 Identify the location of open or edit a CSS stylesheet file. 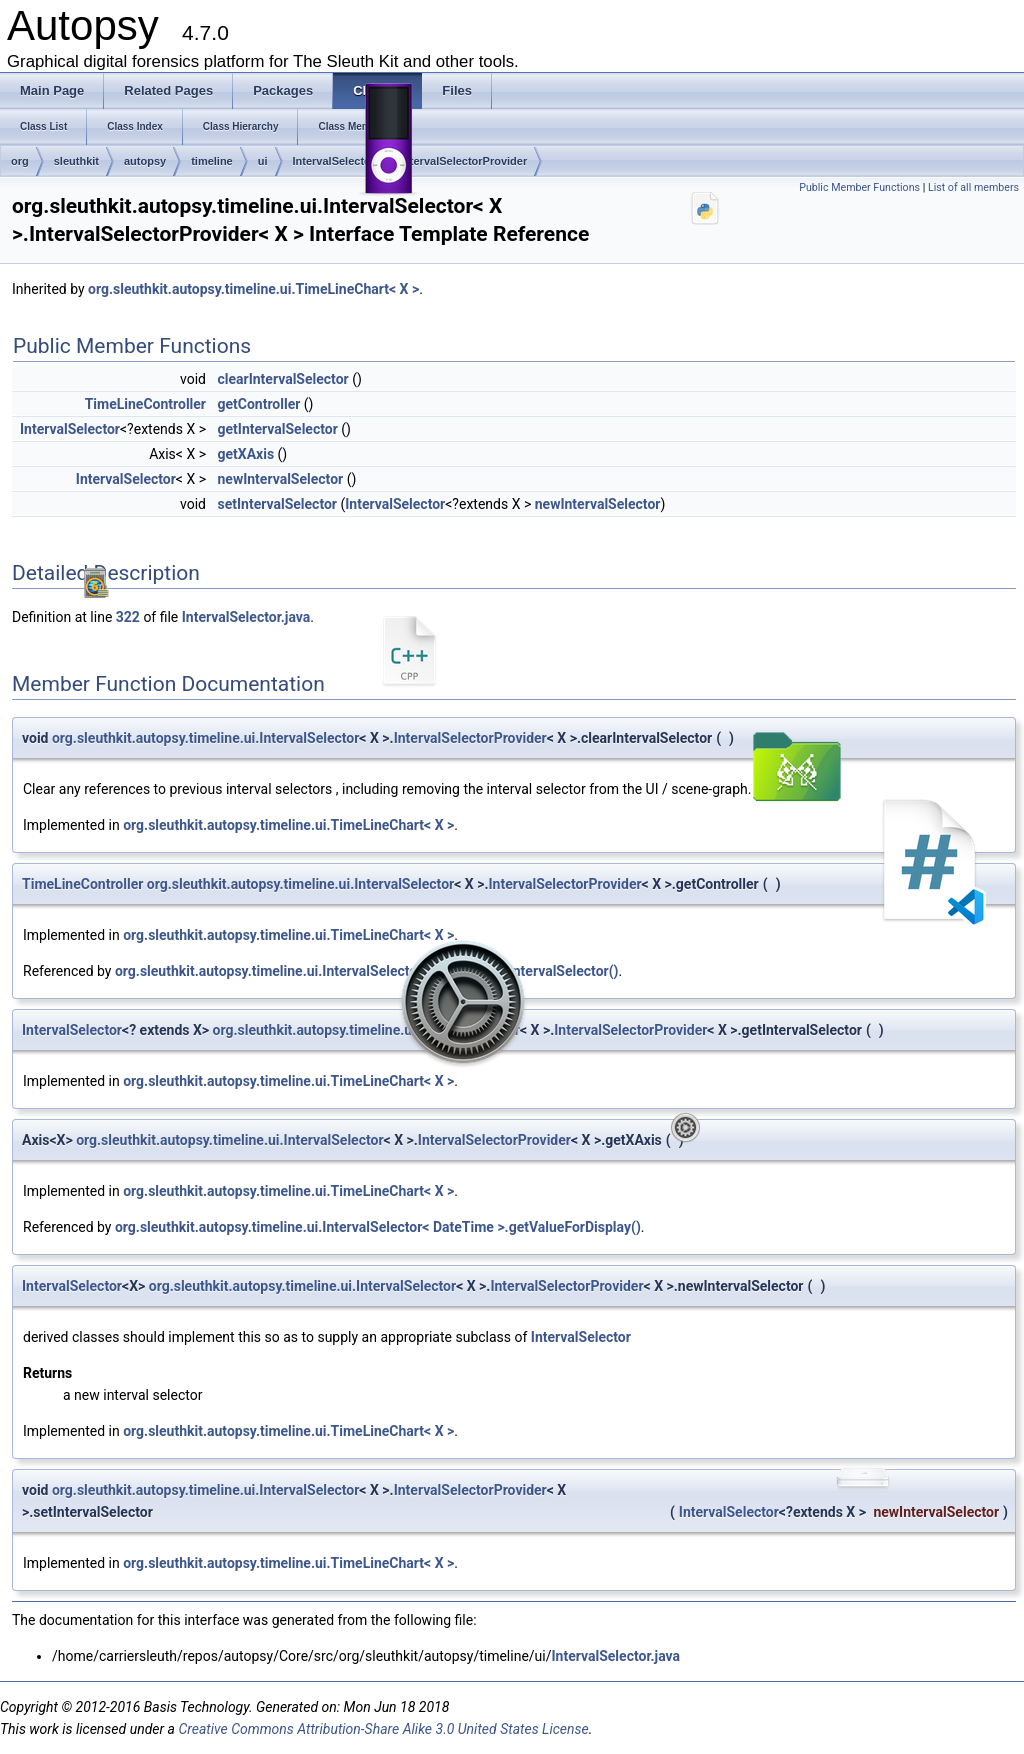
(929, 862).